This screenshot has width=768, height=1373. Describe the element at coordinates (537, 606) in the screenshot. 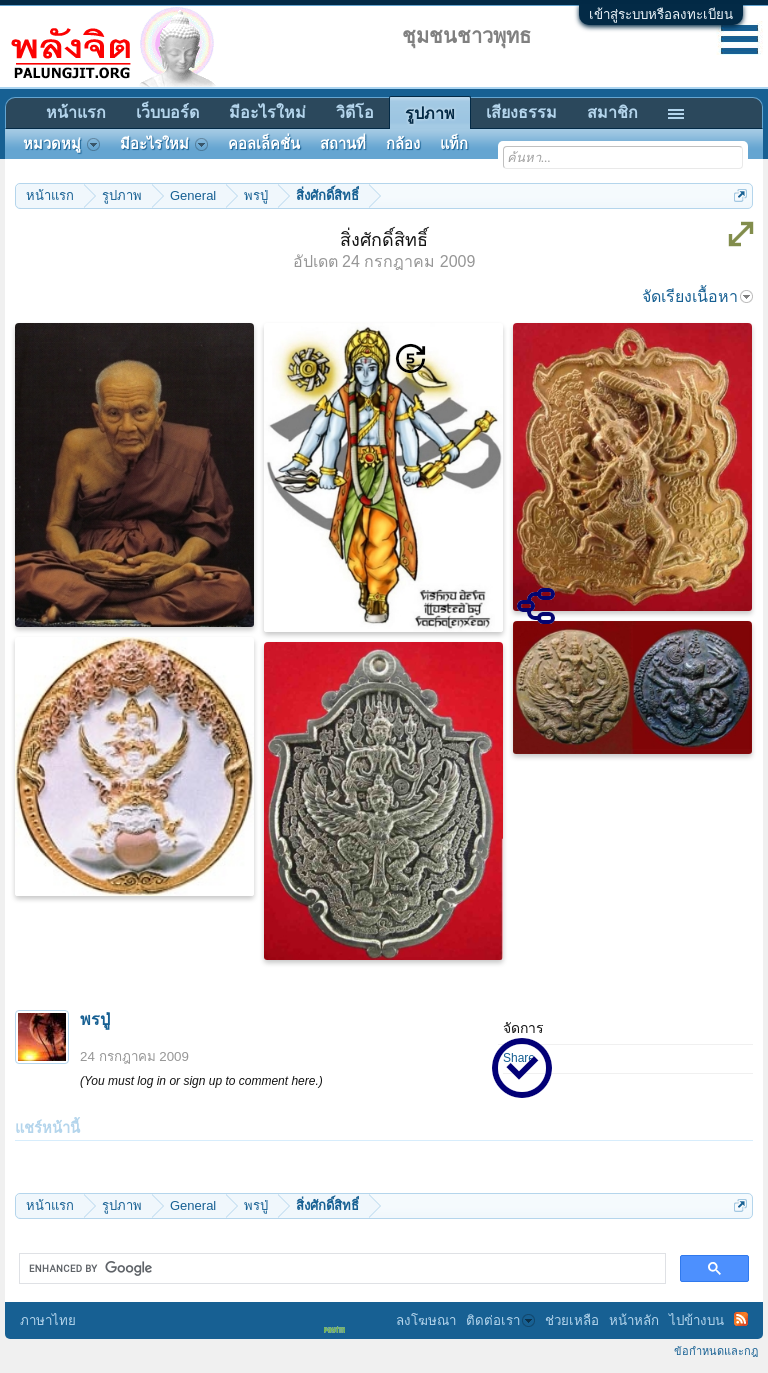

I see `create or view a mind map` at that location.